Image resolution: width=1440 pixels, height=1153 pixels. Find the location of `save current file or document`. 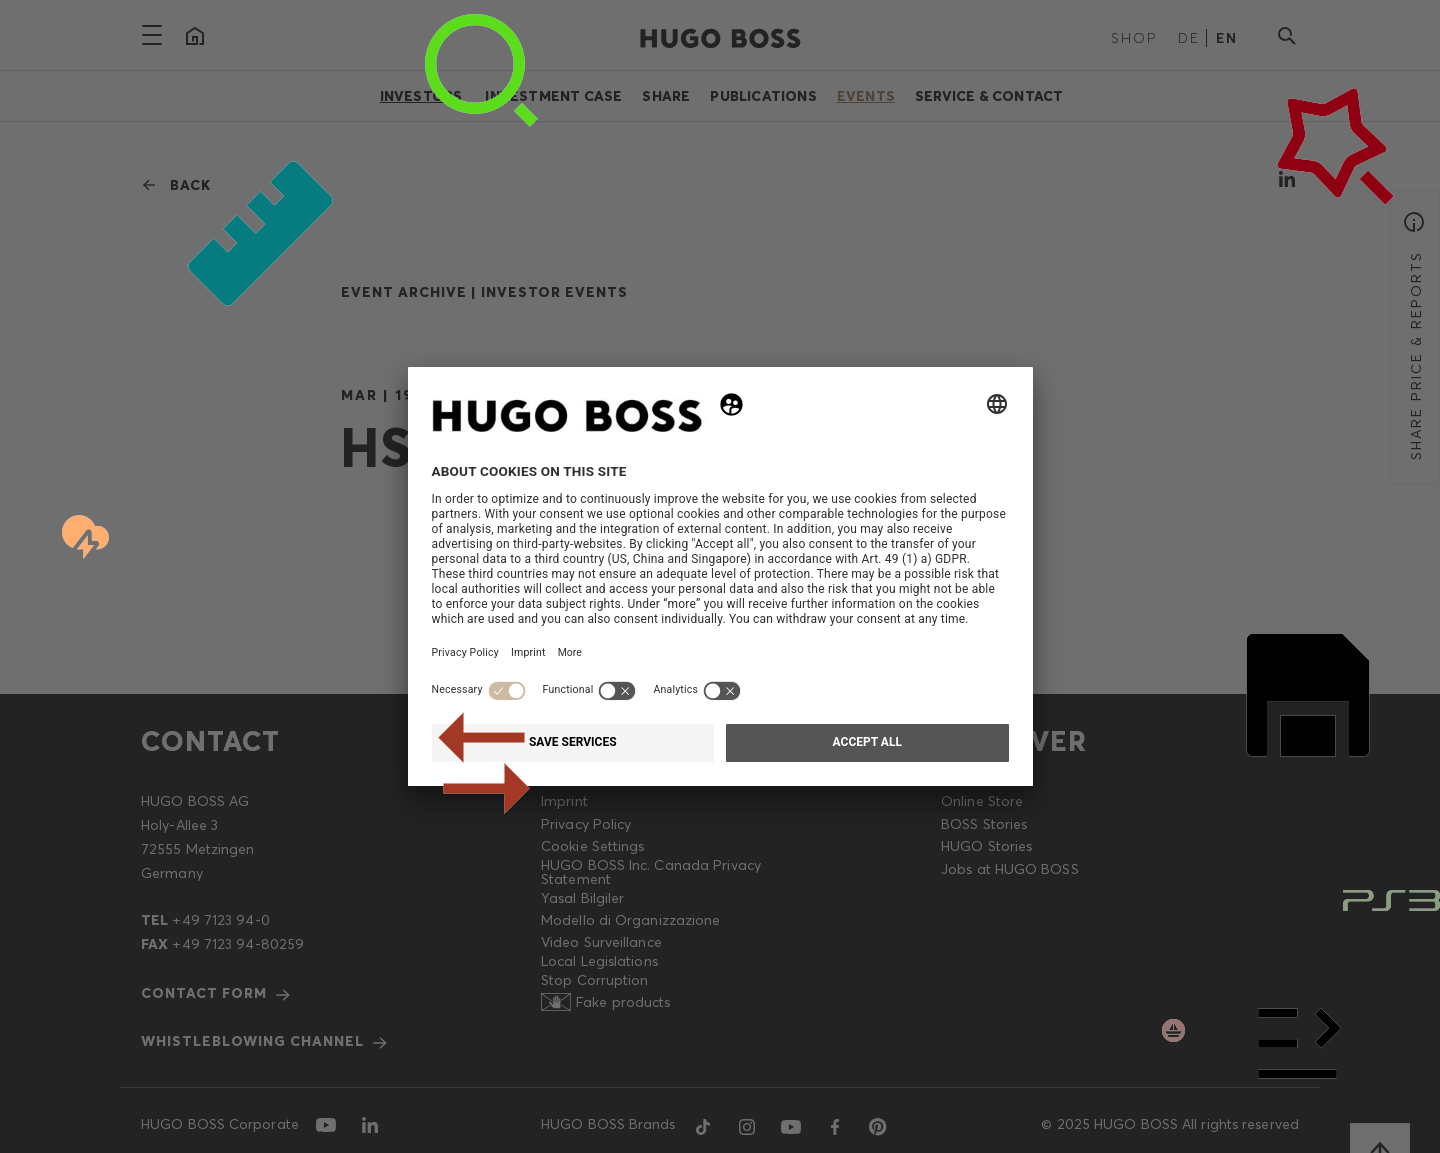

save current file or document is located at coordinates (1308, 695).